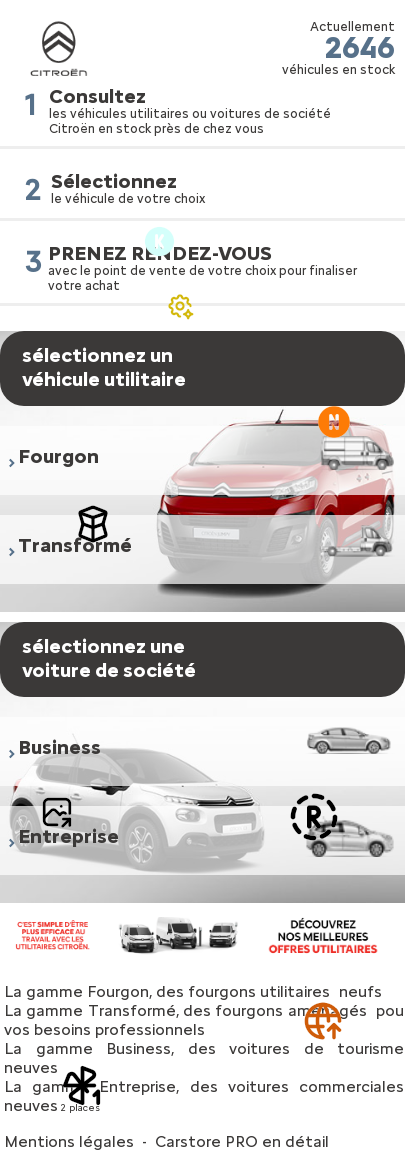 Image resolution: width=405 pixels, height=1157 pixels. Describe the element at coordinates (334, 422) in the screenshot. I see `indicates a north direction or compass point` at that location.